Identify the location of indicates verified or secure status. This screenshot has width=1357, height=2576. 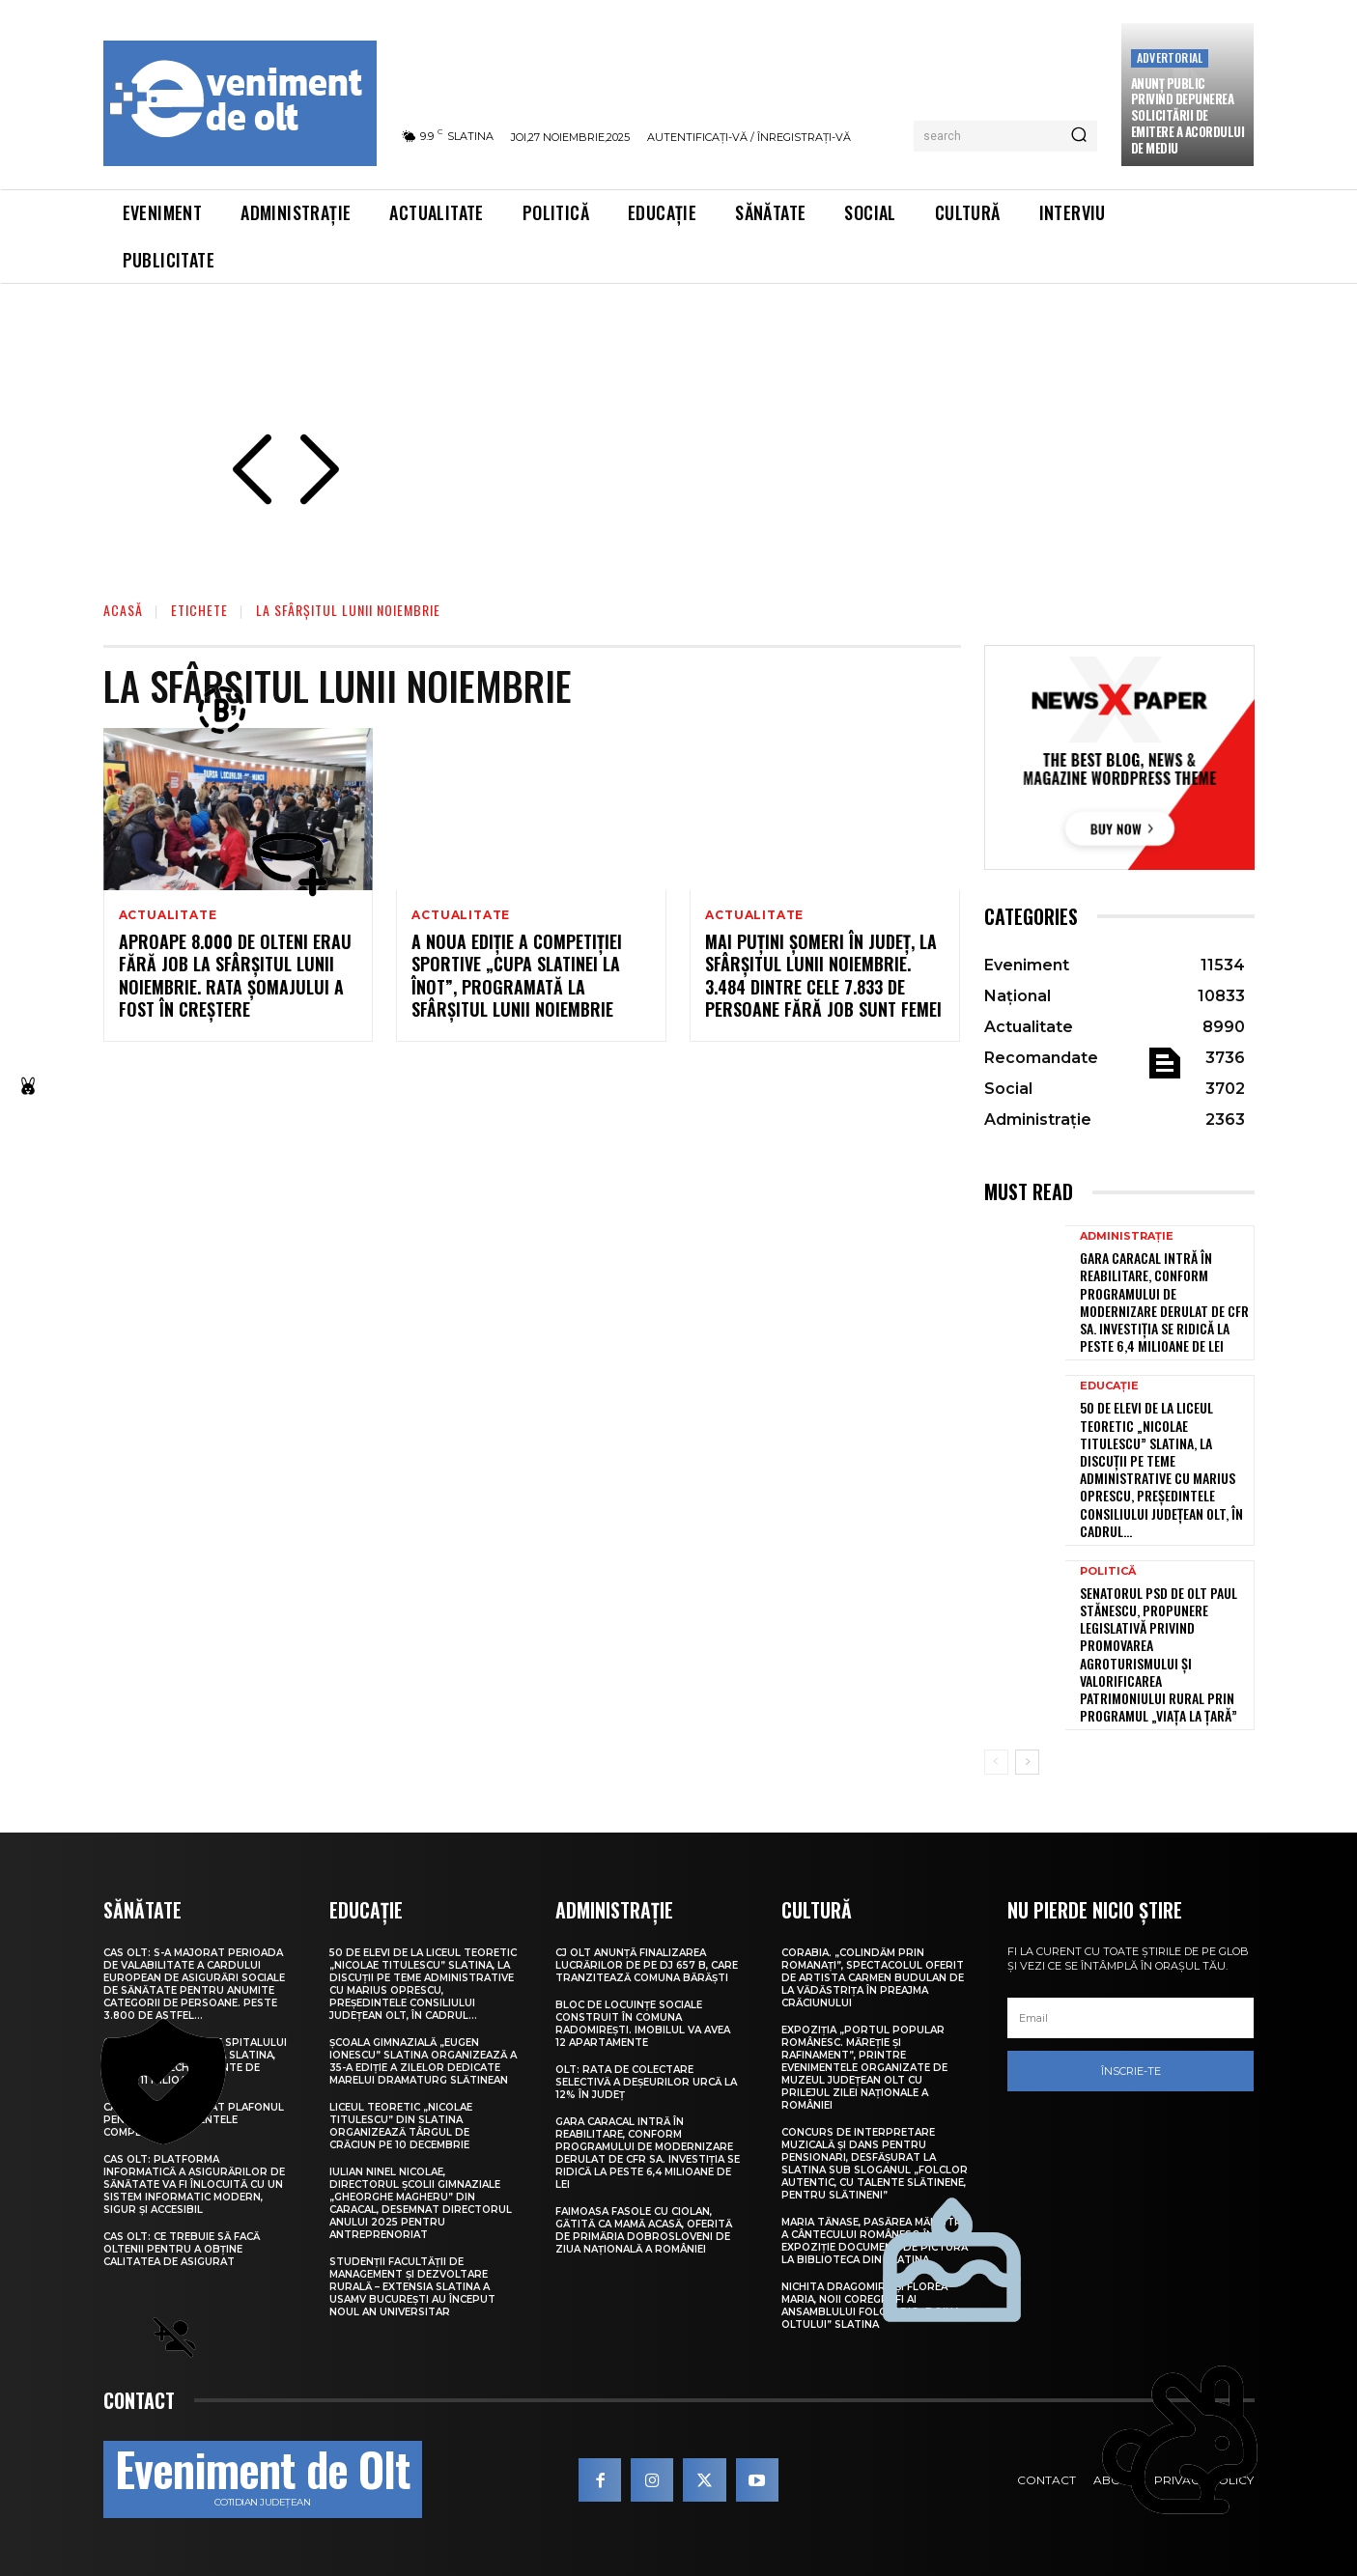
(163, 2082).